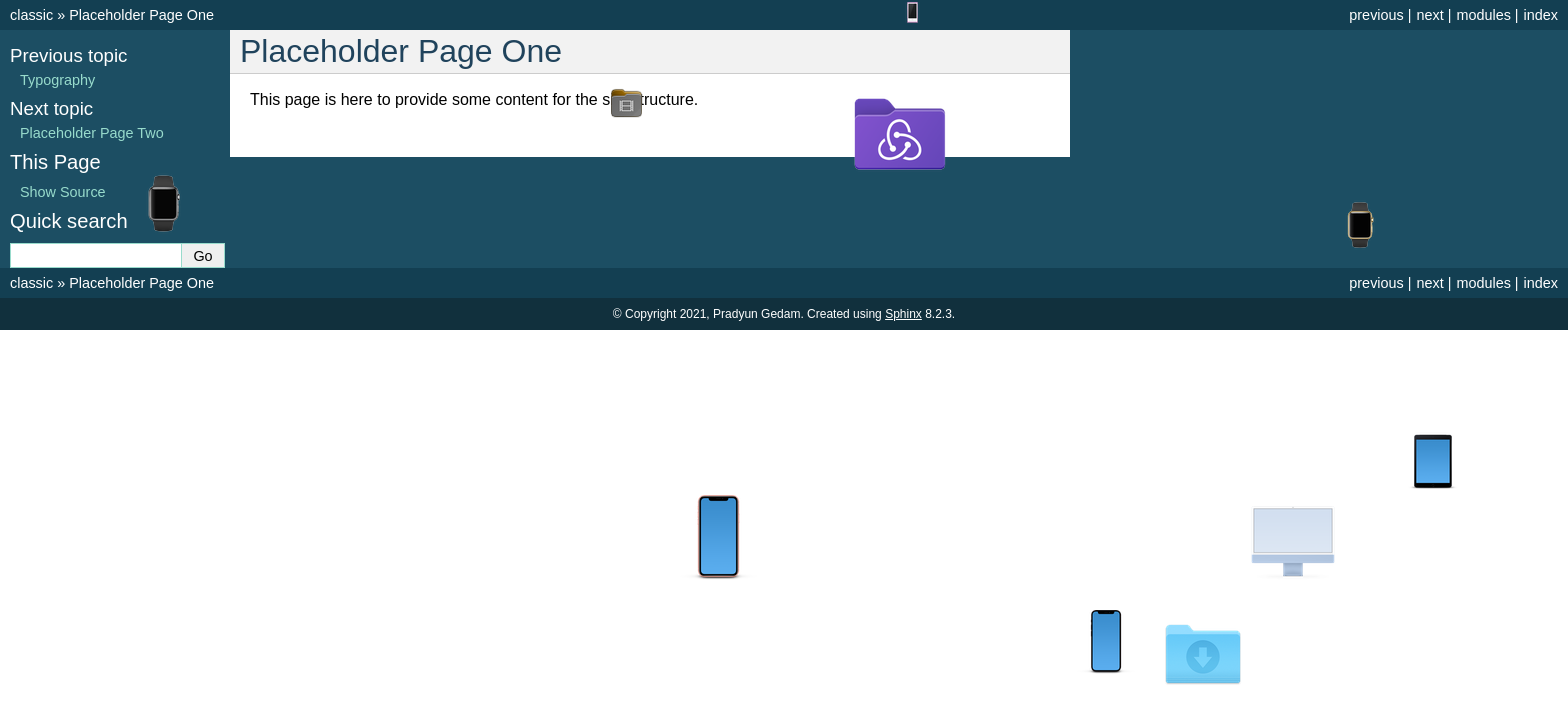  What do you see at coordinates (1293, 540) in the screenshot?
I see `indicates a blue iMac device in your system` at bounding box center [1293, 540].